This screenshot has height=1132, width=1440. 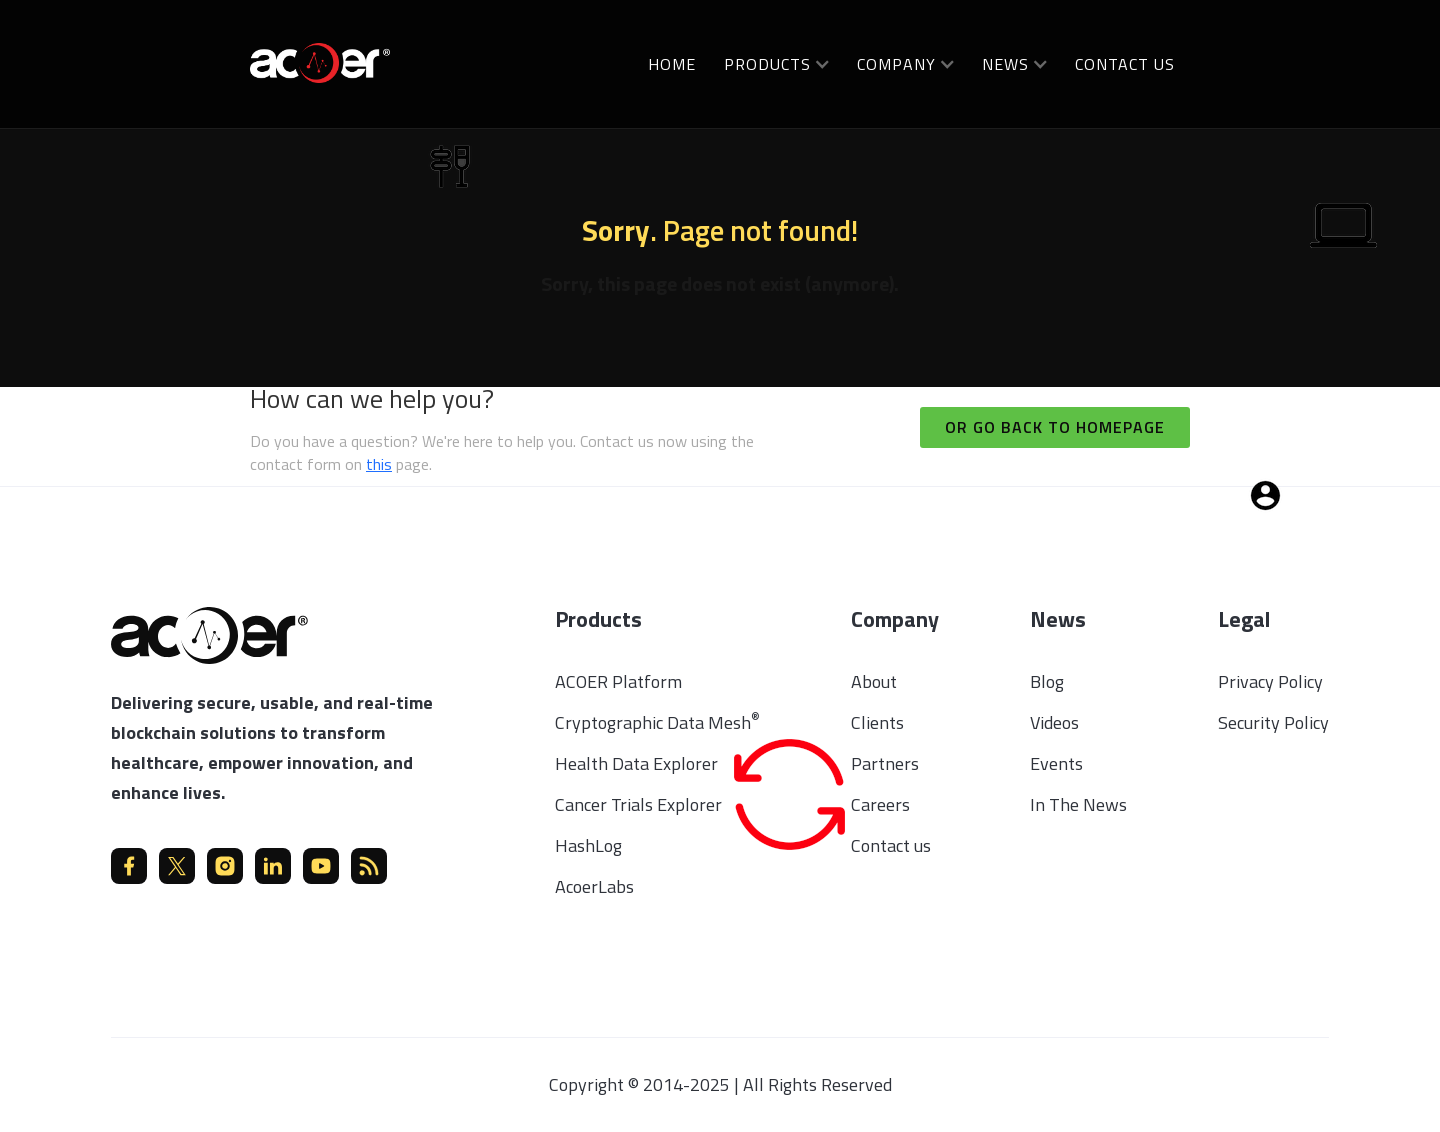 What do you see at coordinates (1343, 225) in the screenshot?
I see `access desktop or computer settings` at bounding box center [1343, 225].